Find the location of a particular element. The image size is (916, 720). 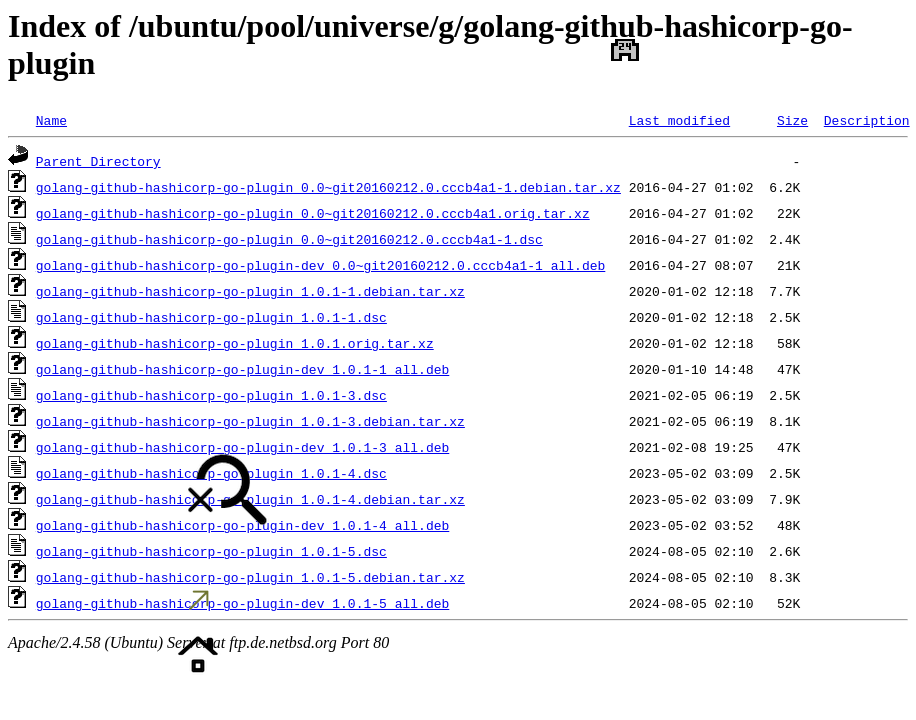

find nearby convenience stores is located at coordinates (625, 50).